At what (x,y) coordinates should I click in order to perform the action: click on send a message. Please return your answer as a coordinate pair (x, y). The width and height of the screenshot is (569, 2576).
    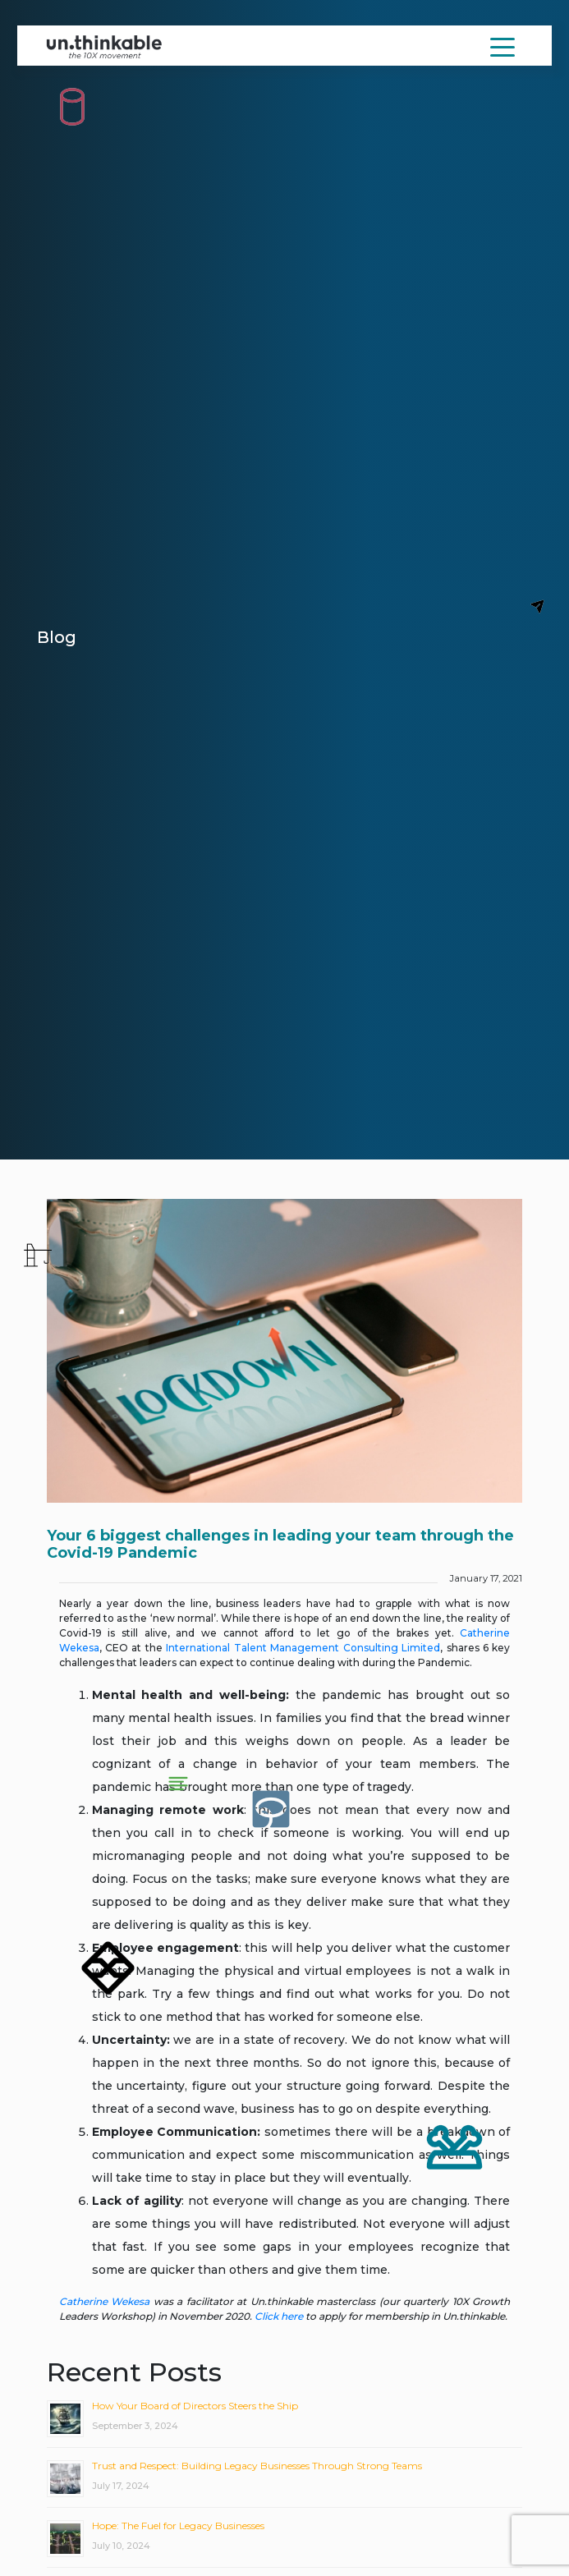
    Looking at the image, I should click on (538, 606).